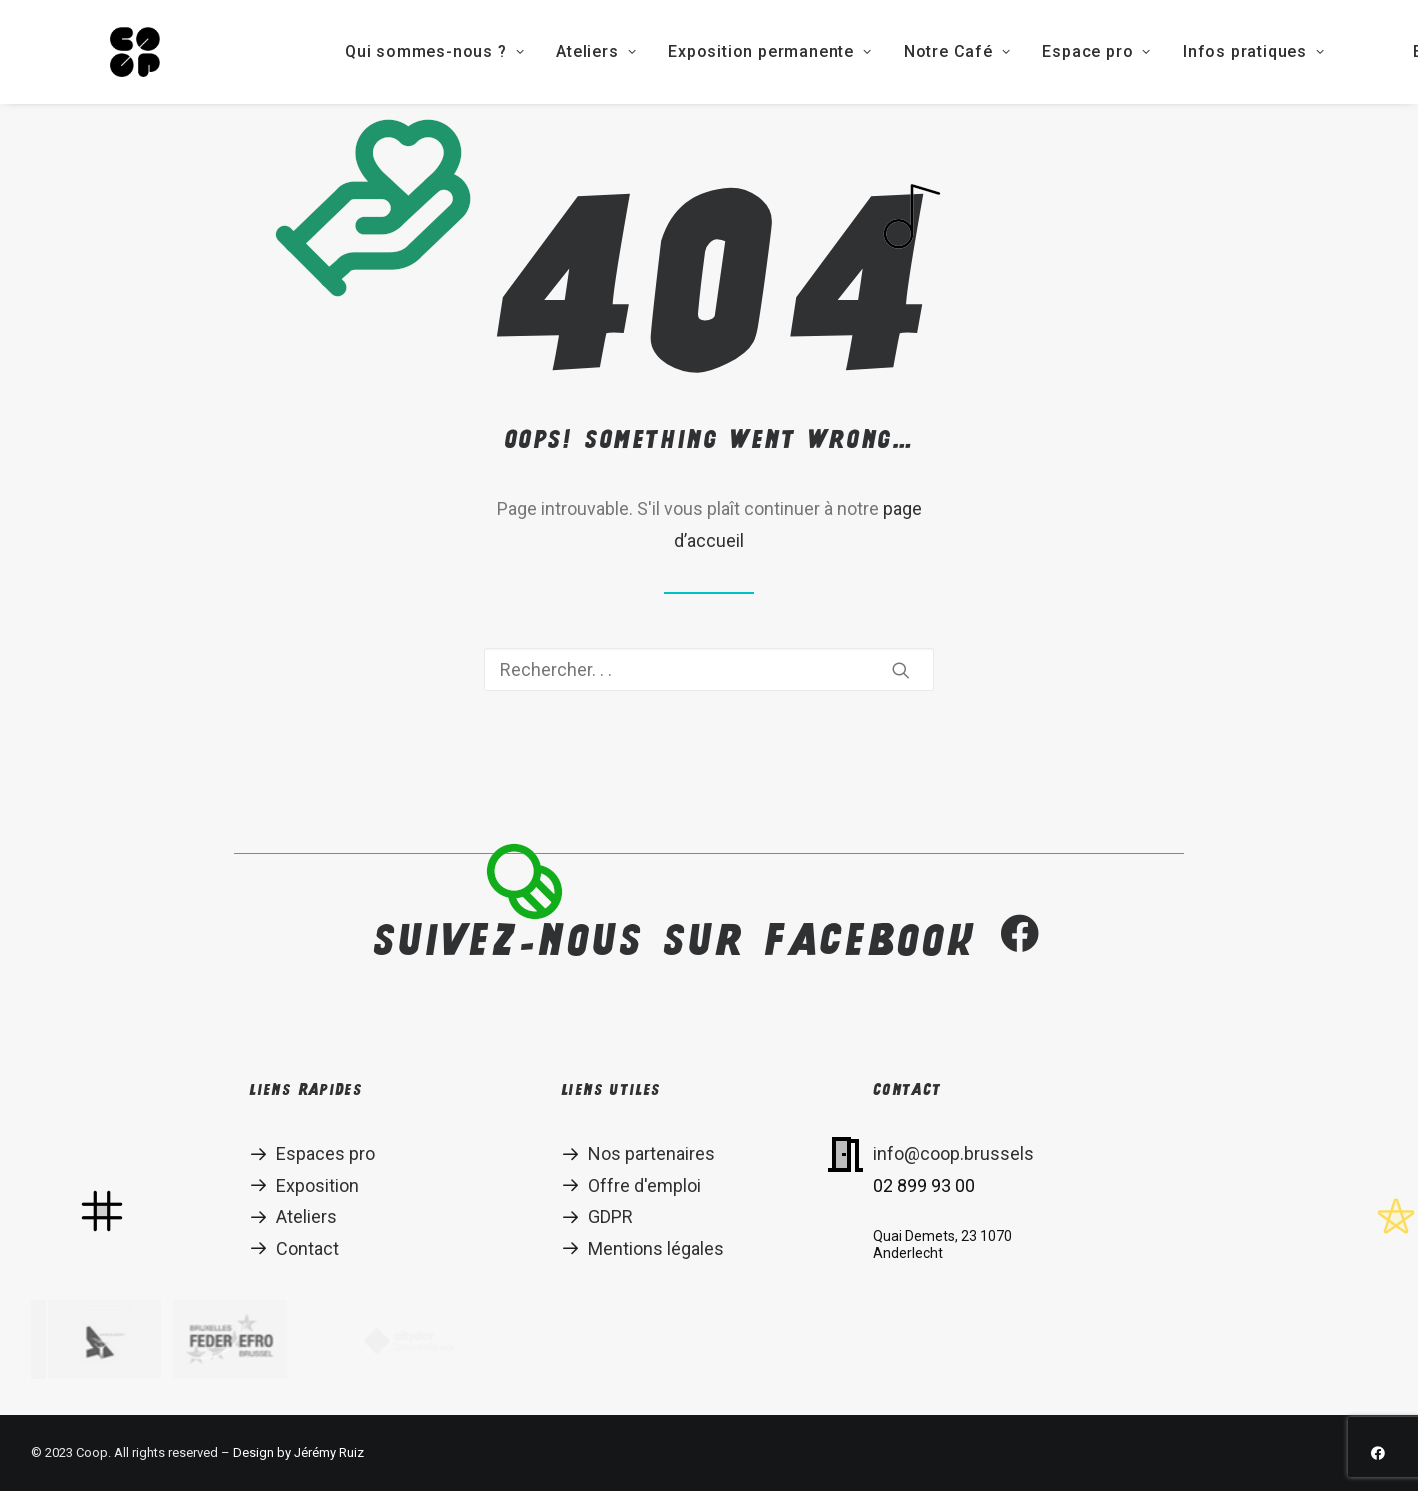 The image size is (1418, 1491). What do you see at coordinates (1396, 1218) in the screenshot?
I see `indicates occult or mystical content category` at bounding box center [1396, 1218].